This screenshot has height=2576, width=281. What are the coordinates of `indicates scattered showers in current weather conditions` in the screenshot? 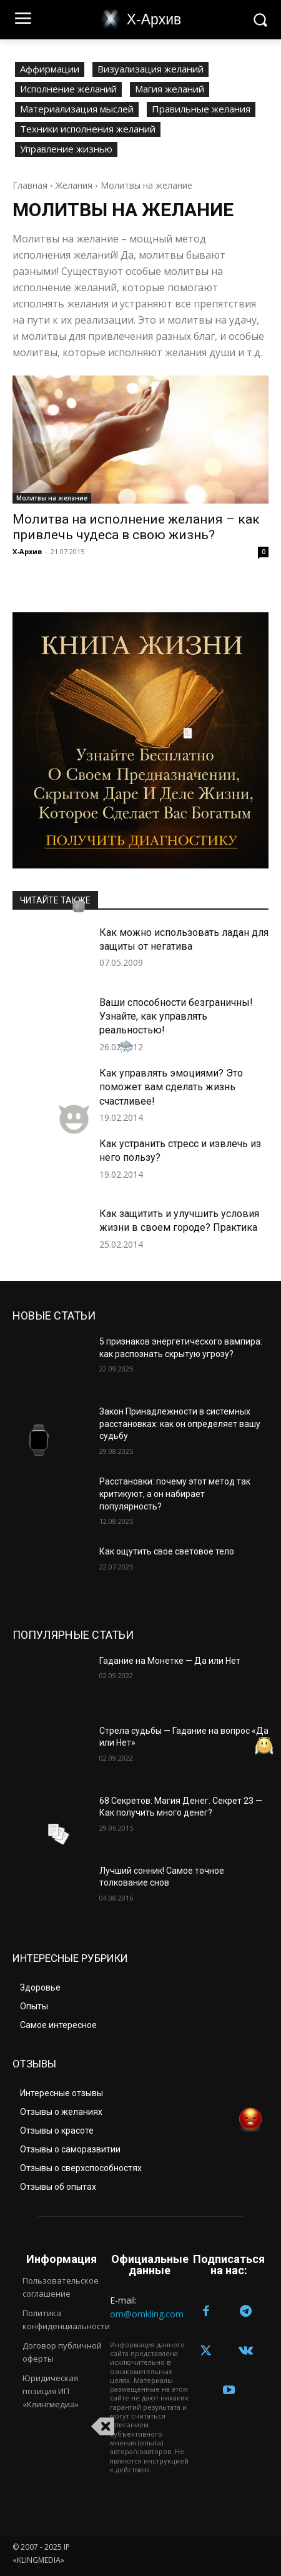 It's located at (126, 1045).